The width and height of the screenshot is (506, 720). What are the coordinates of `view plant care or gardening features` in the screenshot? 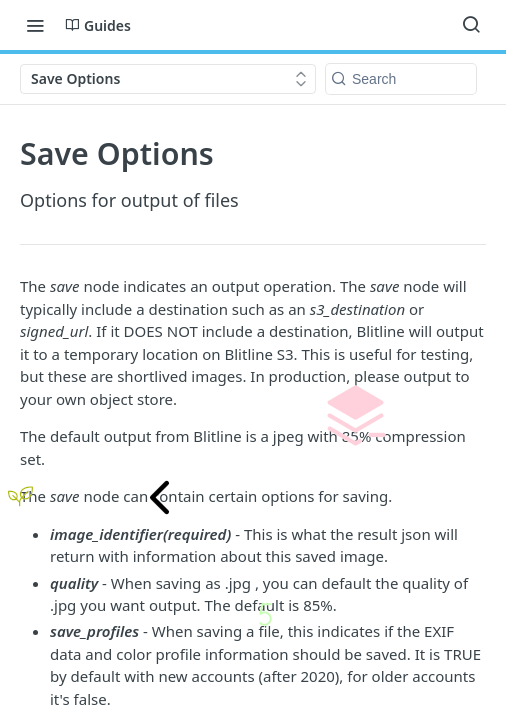 It's located at (20, 495).